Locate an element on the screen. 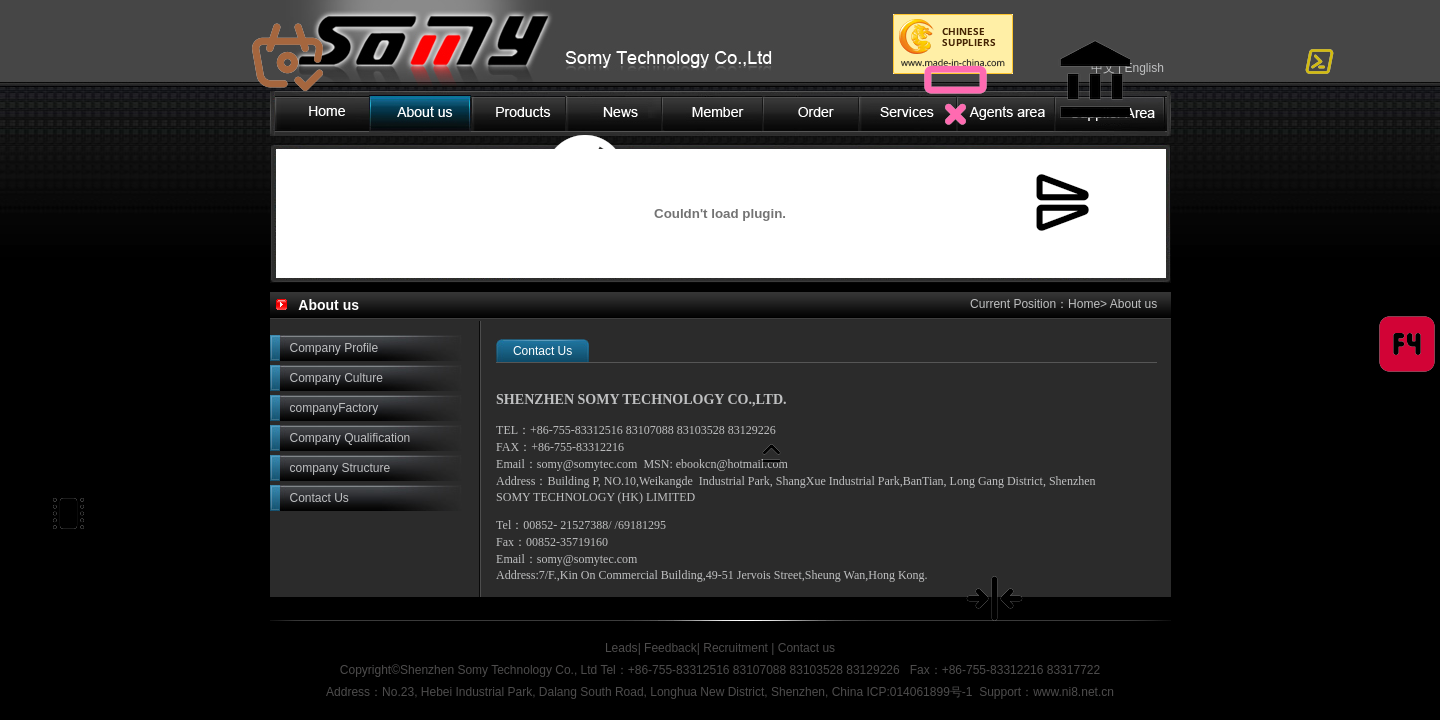  switch to global or worldwide view is located at coordinates (585, 175).